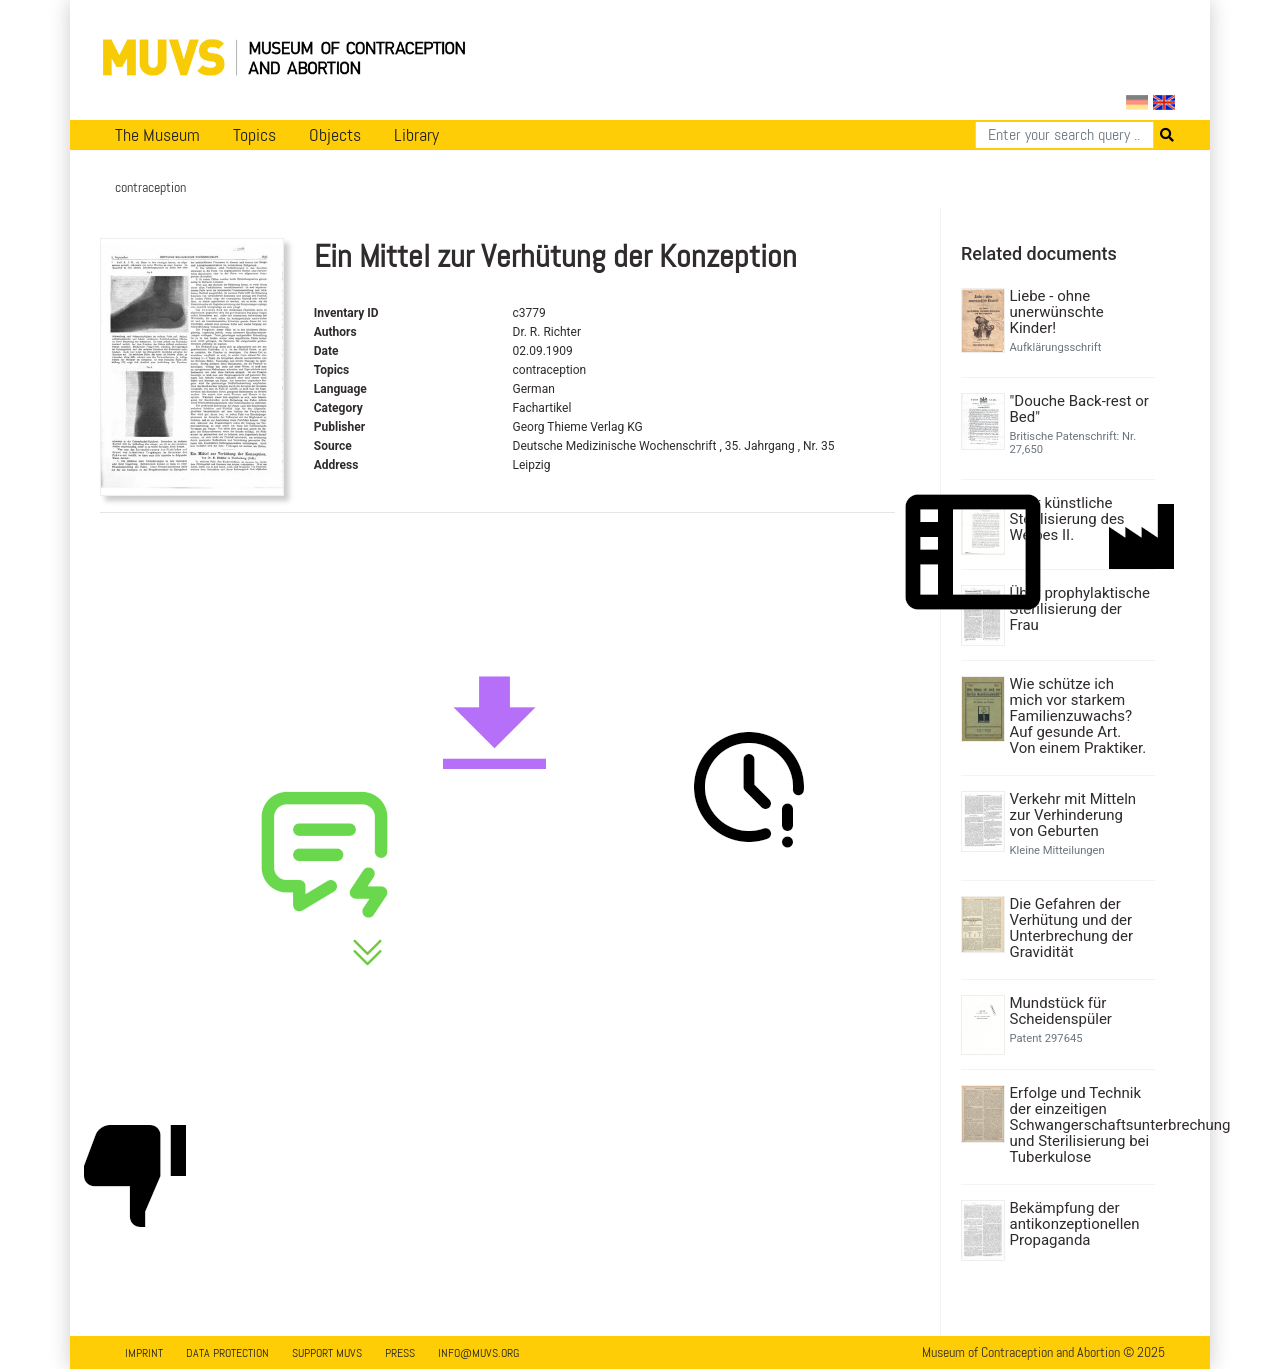 The image size is (1280, 1369). Describe the element at coordinates (324, 848) in the screenshot. I see `send a quick reply or instant message` at that location.